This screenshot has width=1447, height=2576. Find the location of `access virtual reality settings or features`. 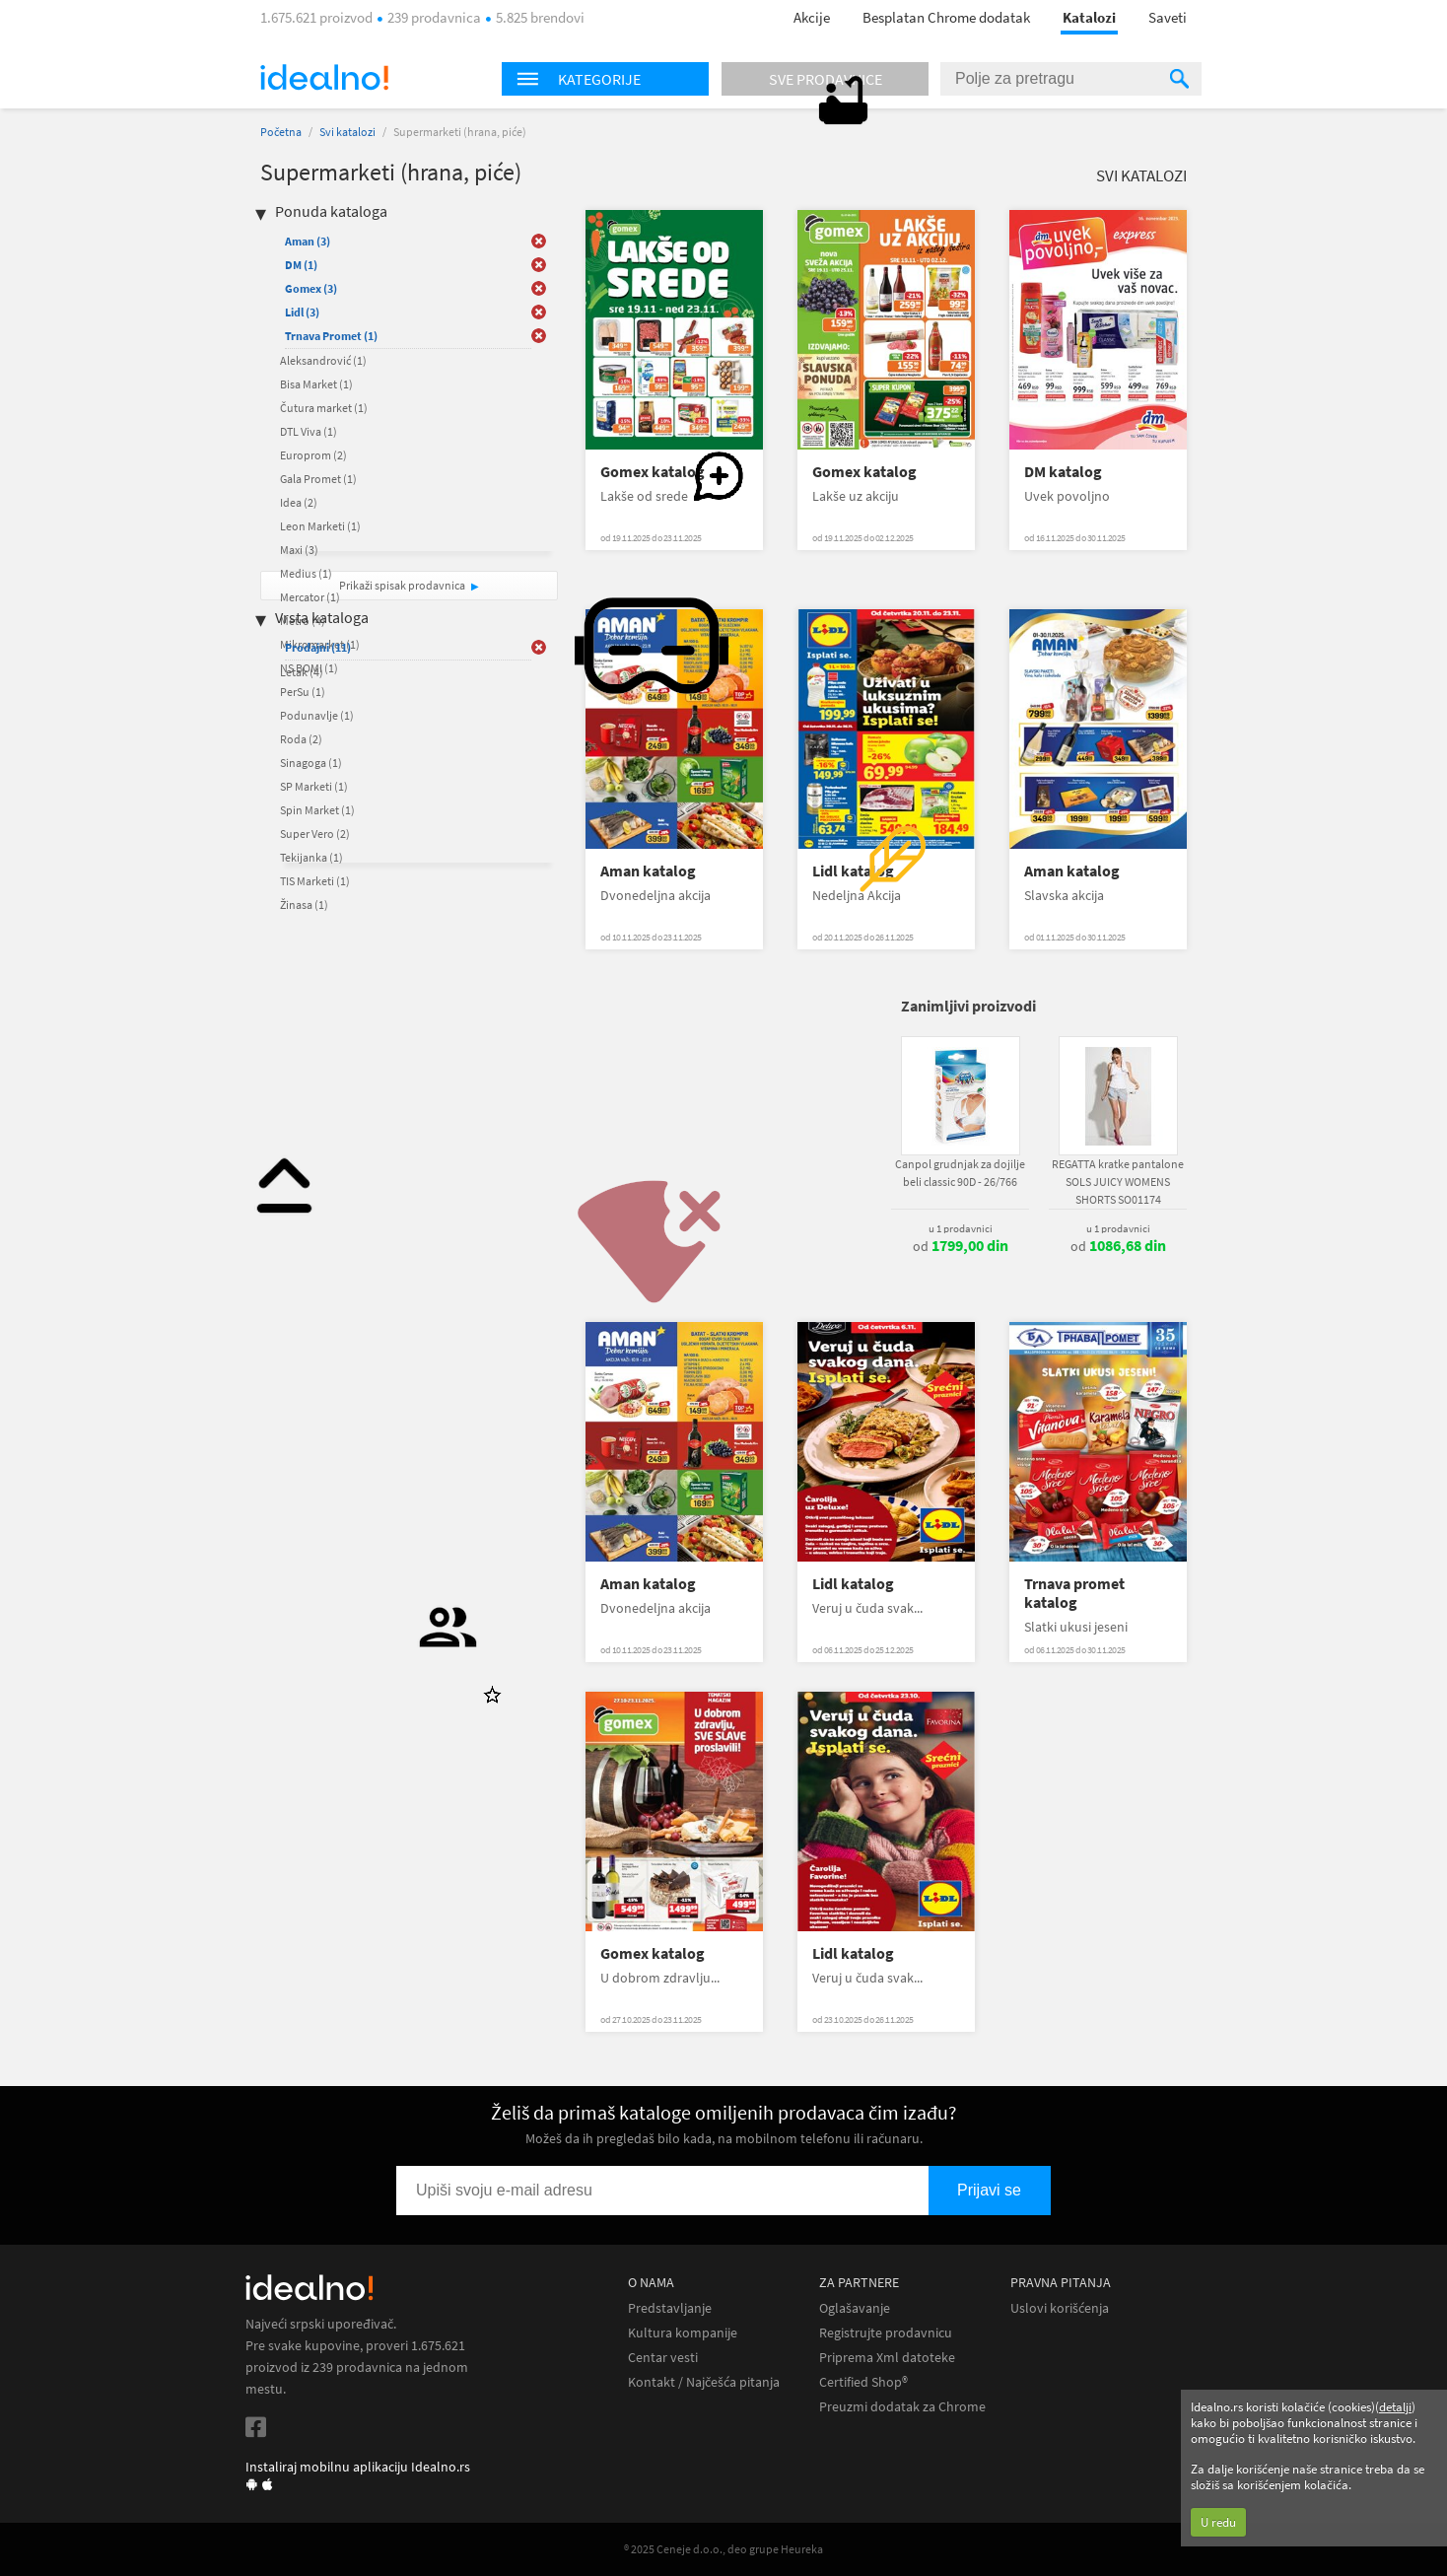

access virtual reality settings or features is located at coordinates (652, 646).